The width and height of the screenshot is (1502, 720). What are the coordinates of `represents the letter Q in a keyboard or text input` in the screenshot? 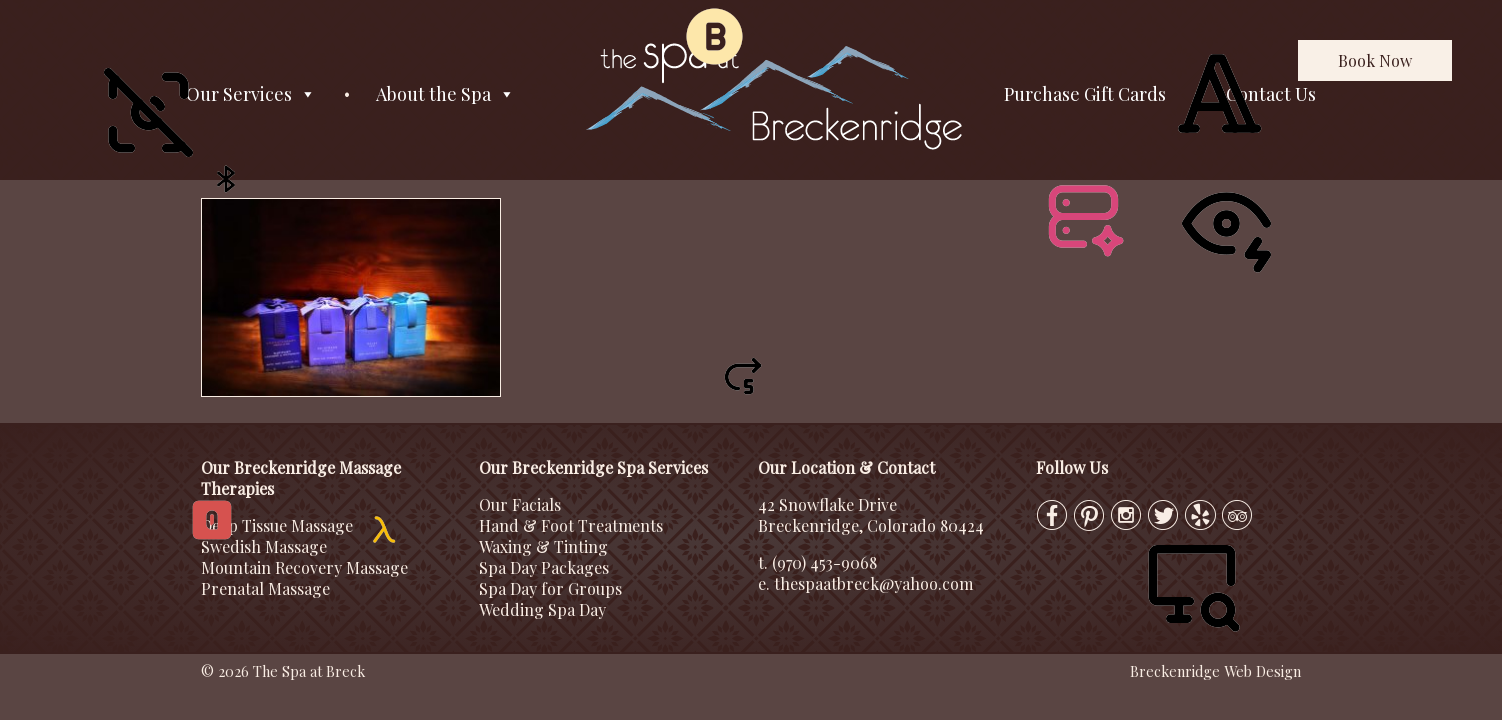 It's located at (212, 520).